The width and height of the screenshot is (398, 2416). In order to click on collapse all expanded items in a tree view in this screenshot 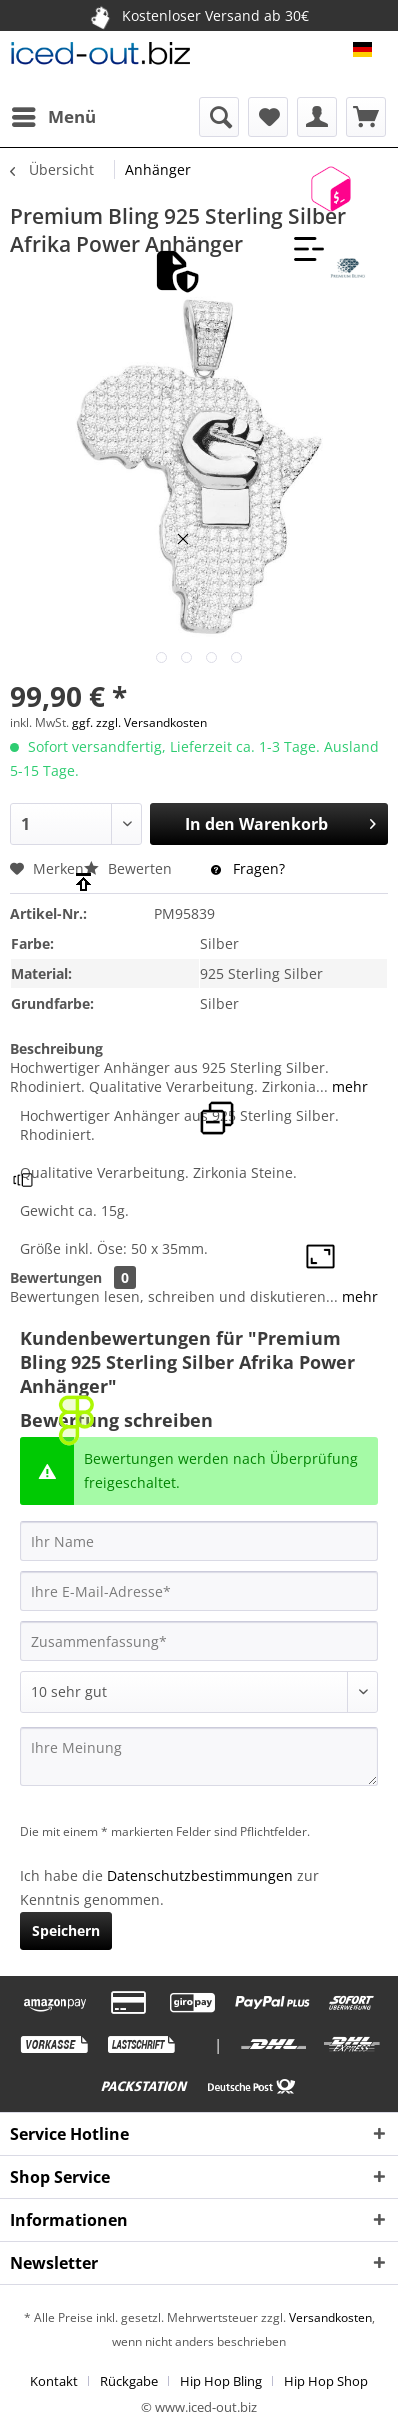, I will do `click(217, 1118)`.